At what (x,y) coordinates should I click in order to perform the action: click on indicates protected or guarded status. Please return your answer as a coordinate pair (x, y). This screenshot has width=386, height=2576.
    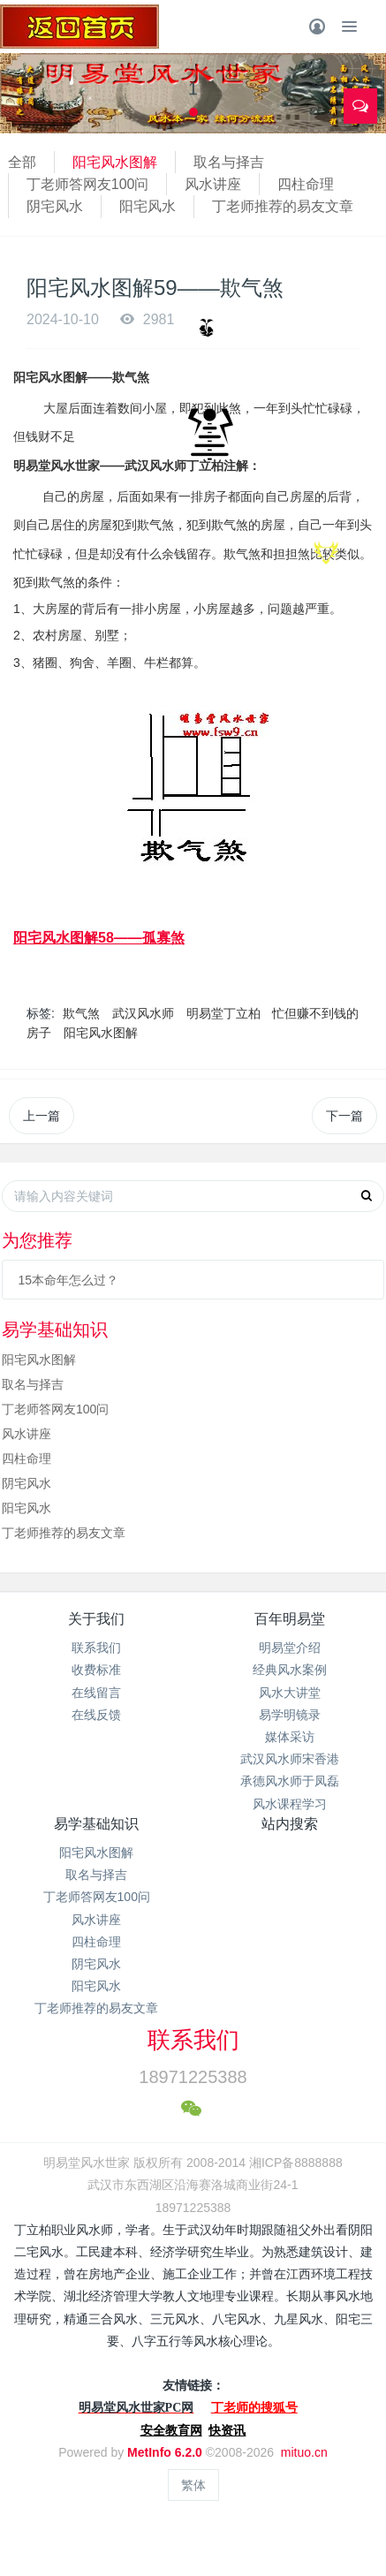
    Looking at the image, I should click on (326, 552).